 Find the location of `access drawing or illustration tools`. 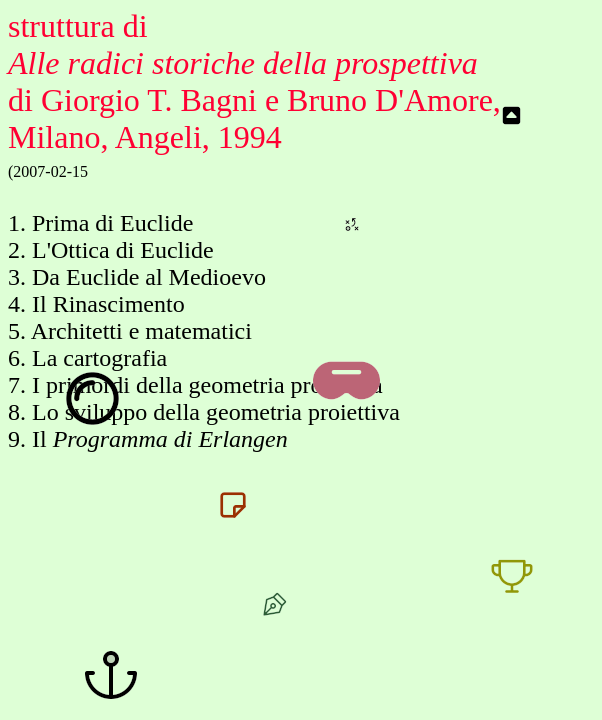

access drawing or illustration tools is located at coordinates (273, 605).